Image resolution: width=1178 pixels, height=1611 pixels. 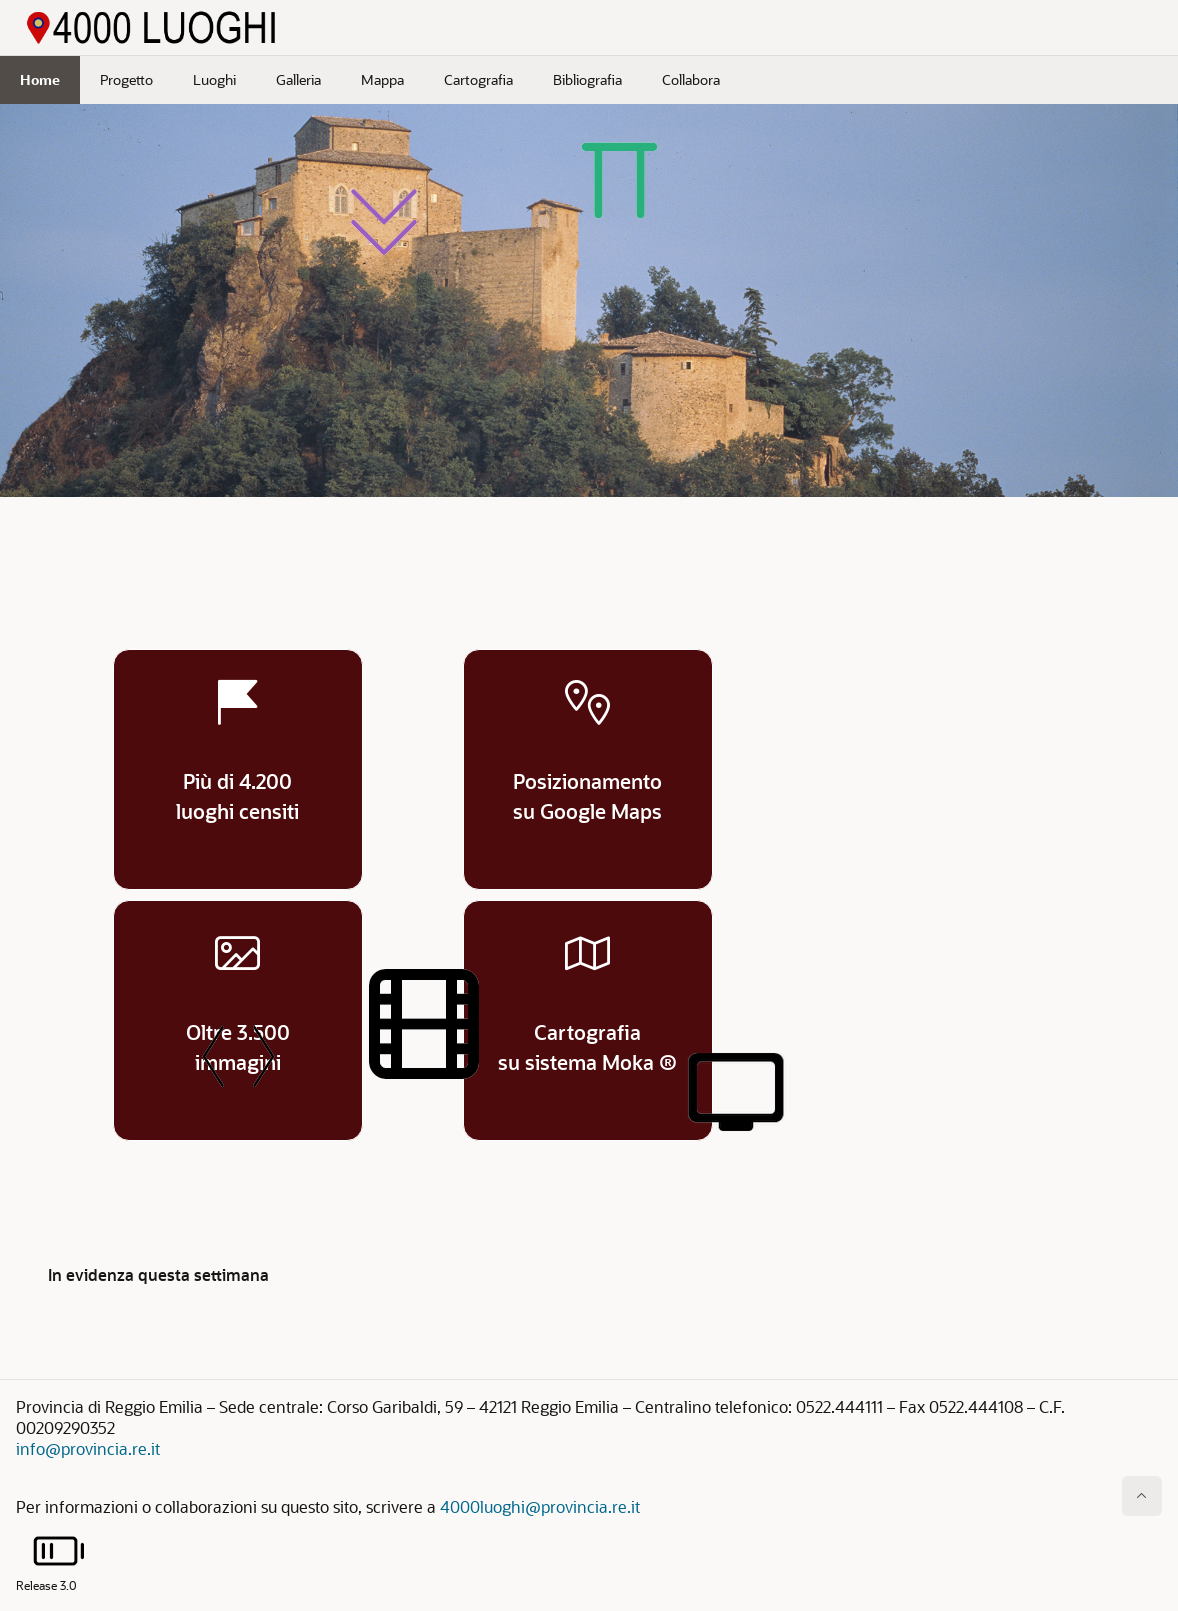 I want to click on expand to show more content below, so click(x=384, y=219).